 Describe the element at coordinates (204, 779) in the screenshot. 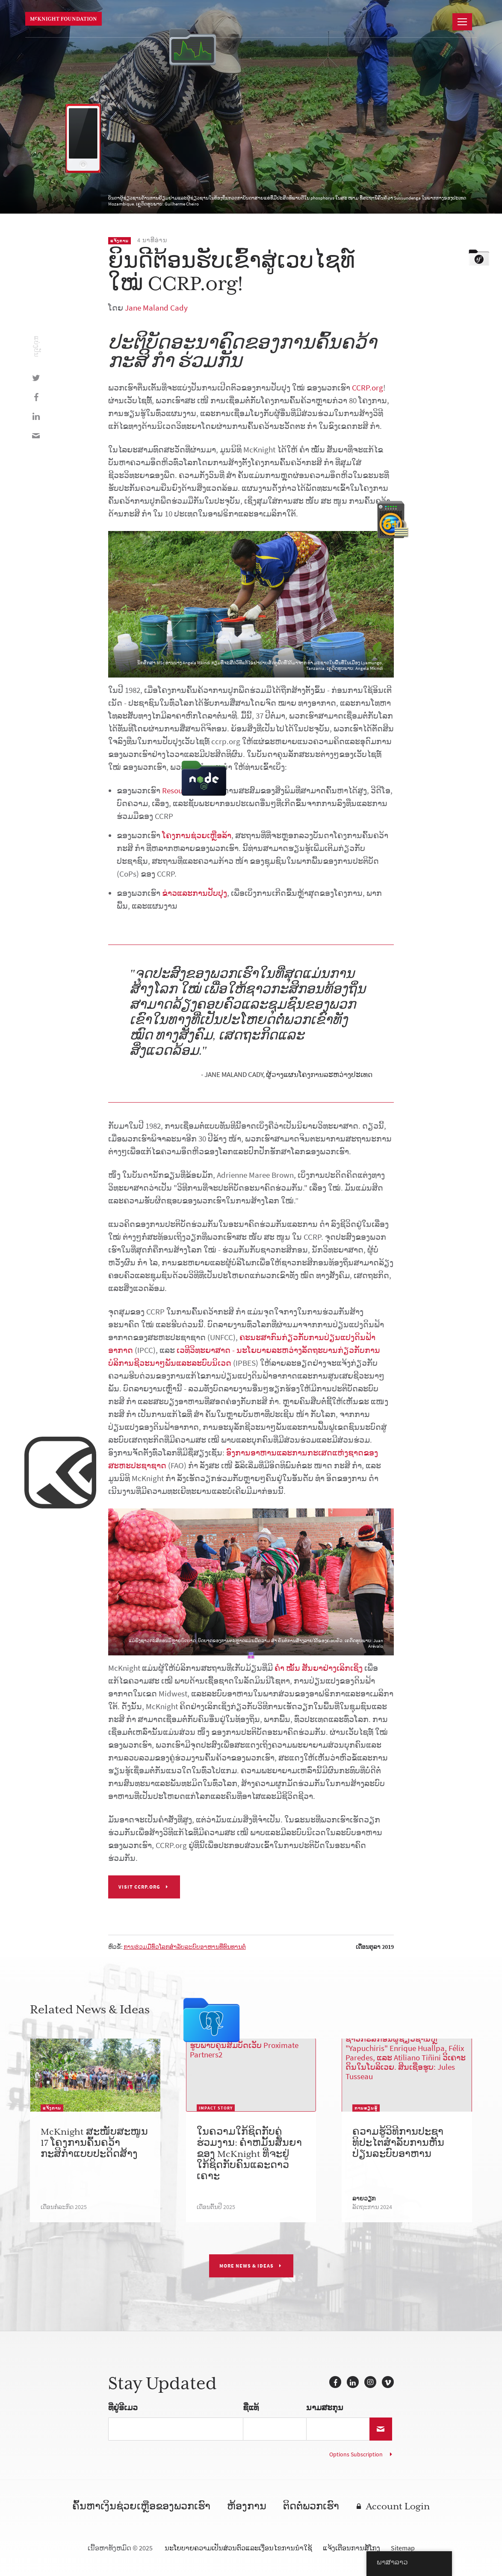

I see `open folder containing node.js project files` at that location.